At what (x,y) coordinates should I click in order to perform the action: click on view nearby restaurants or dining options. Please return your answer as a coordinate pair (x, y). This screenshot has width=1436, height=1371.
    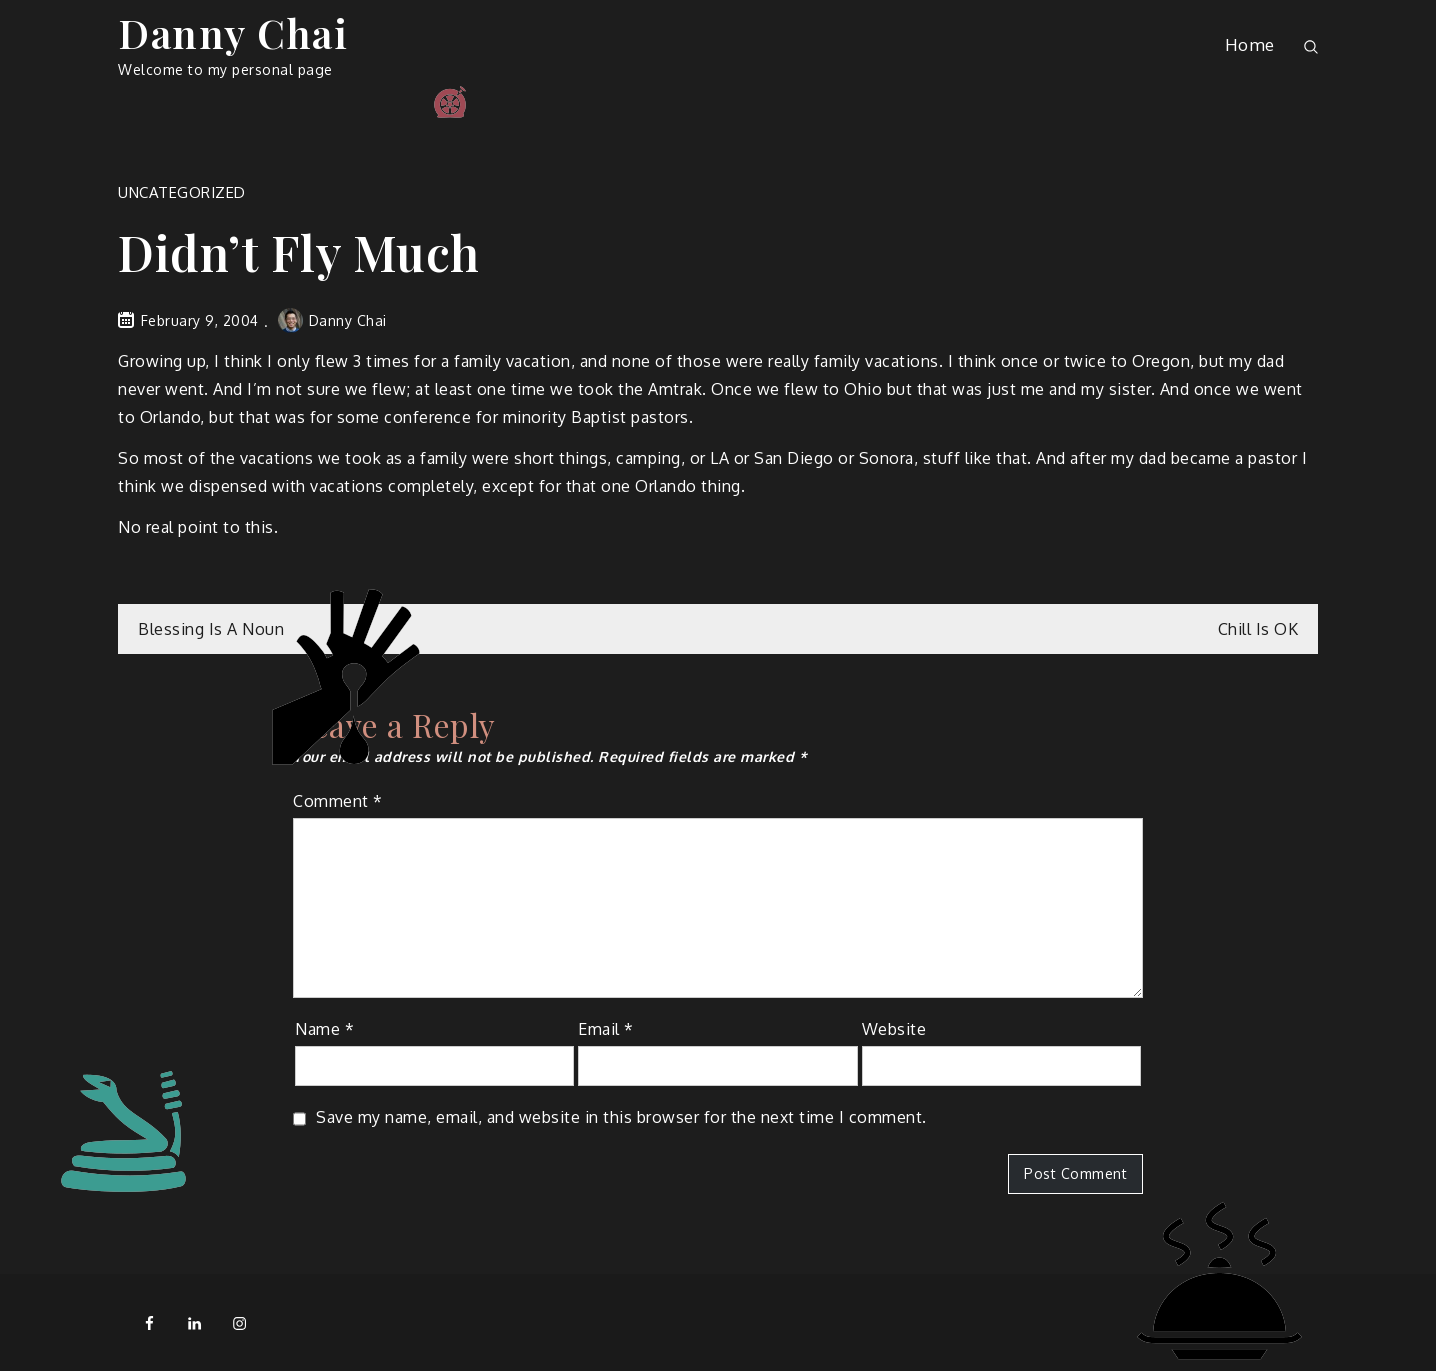
    Looking at the image, I should click on (1219, 1280).